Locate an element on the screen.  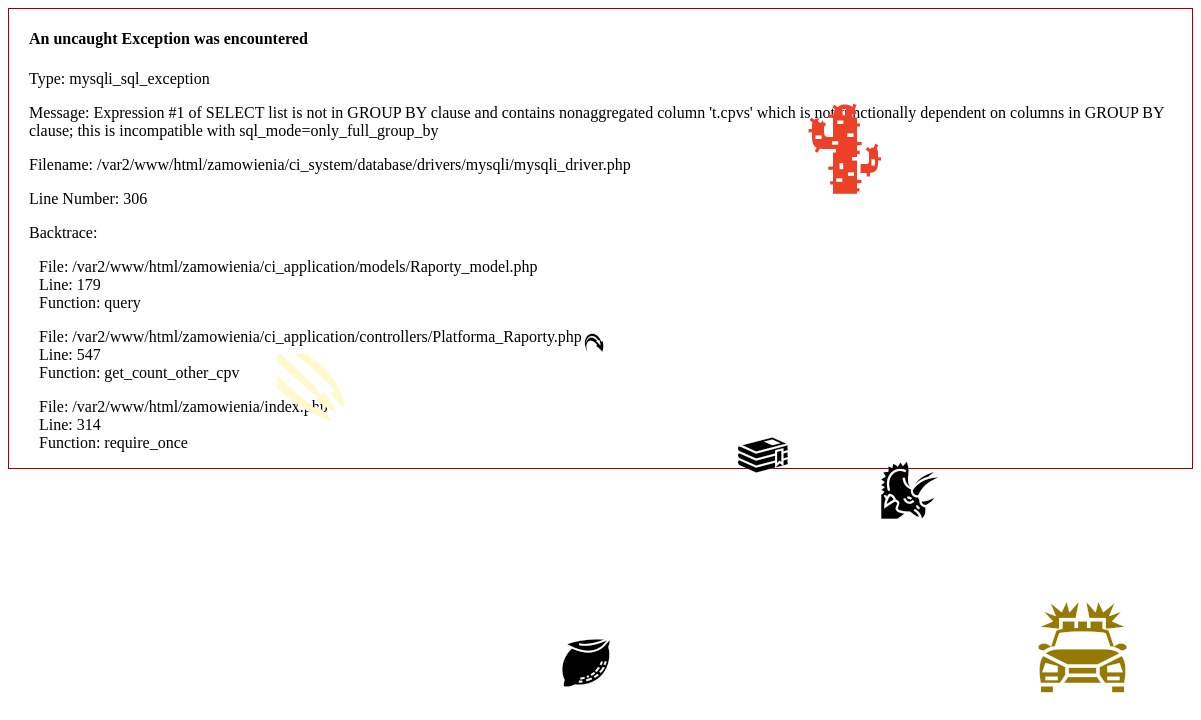
desert or arid environment indicator is located at coordinates (836, 149).